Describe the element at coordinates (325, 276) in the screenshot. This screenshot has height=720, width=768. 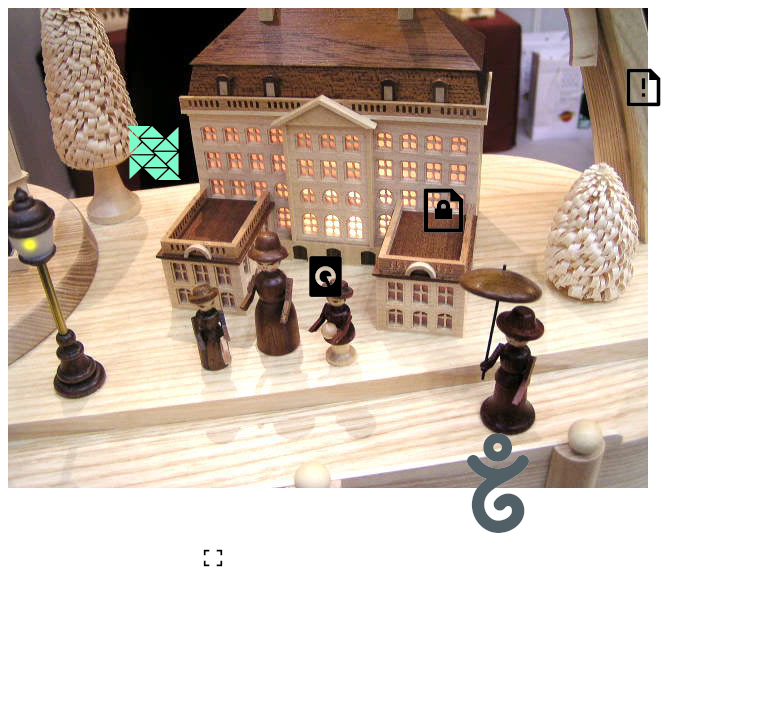
I see `restore device from backup` at that location.